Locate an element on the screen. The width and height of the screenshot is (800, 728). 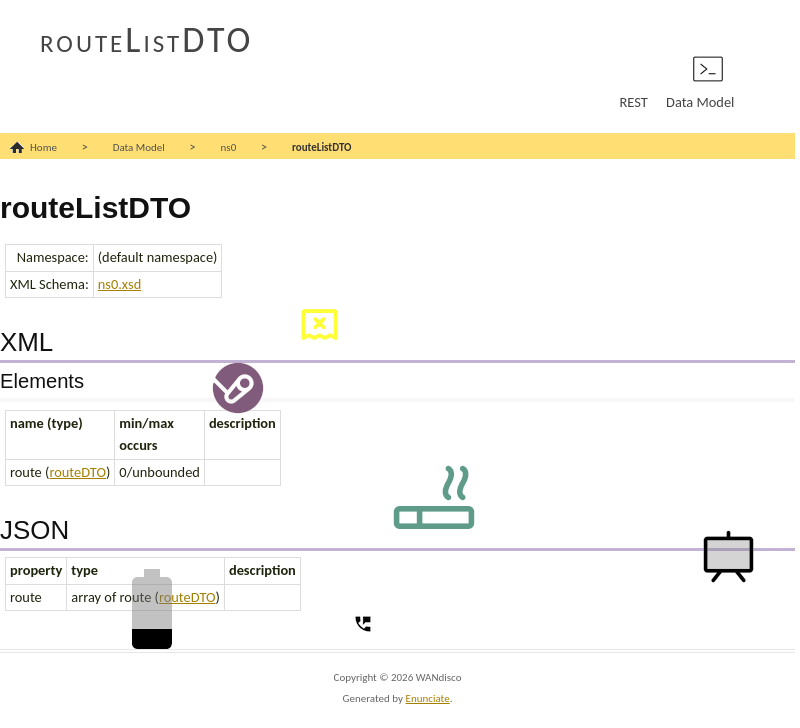
cancel or void a receipt is located at coordinates (319, 324).